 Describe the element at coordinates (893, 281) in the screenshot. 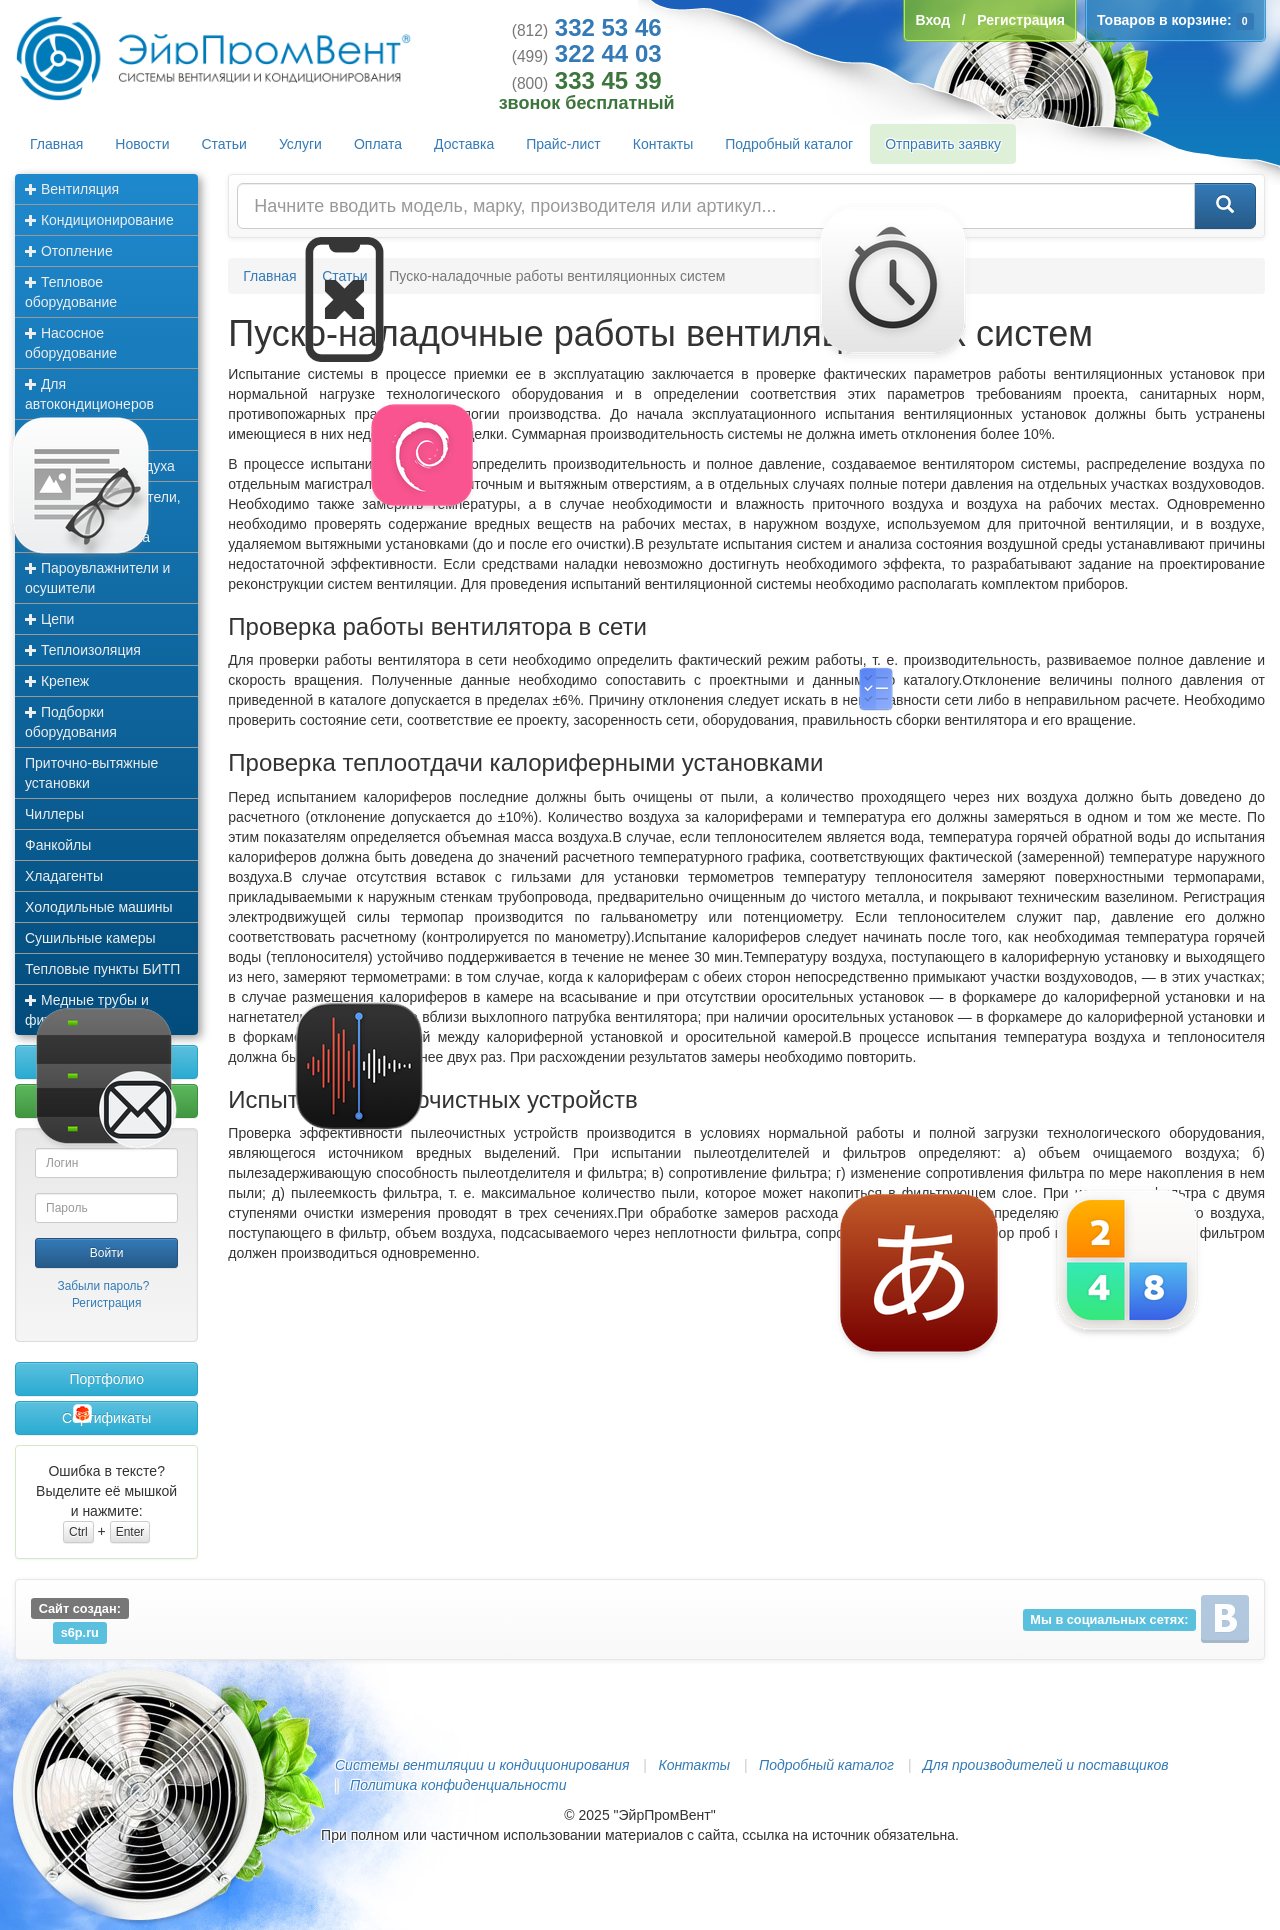

I see `open pomidor timer app` at that location.